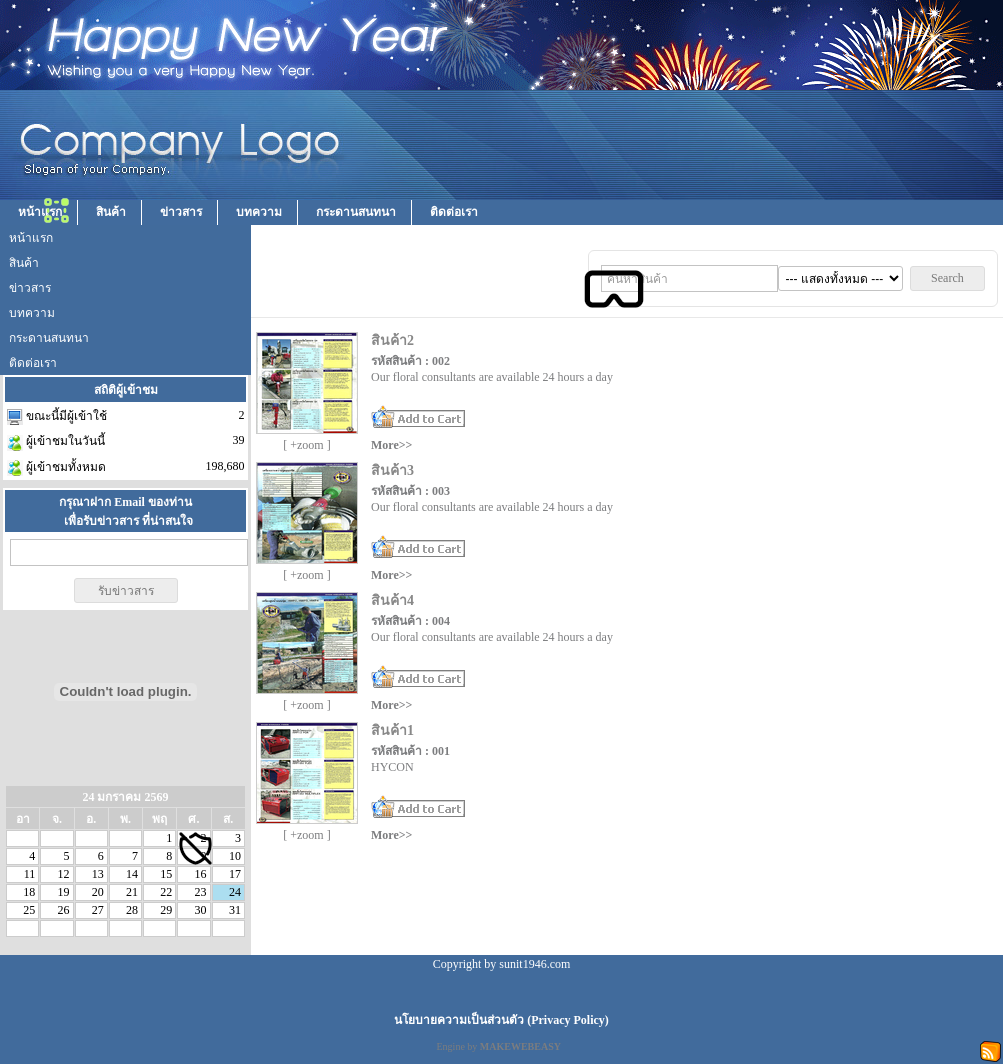 The image size is (1003, 1064). I want to click on access virtual reality or VR mode, so click(614, 289).